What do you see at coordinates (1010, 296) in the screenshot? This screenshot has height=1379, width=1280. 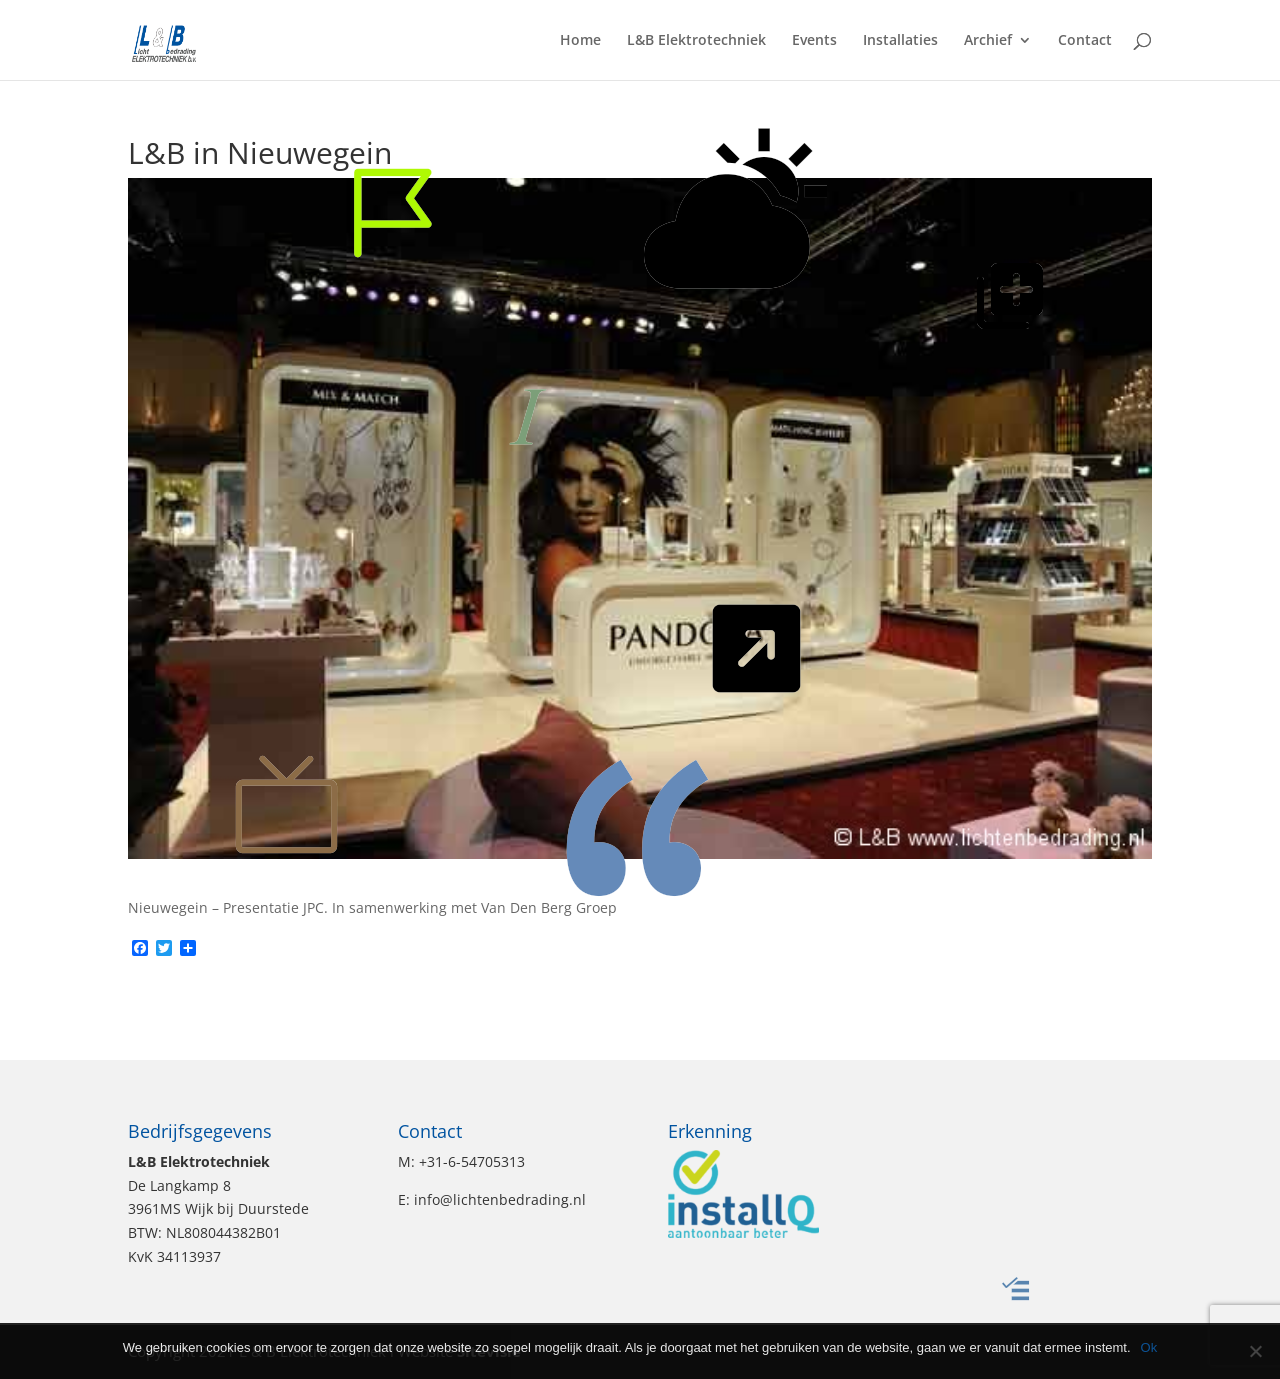 I see `add a new photo to your collection` at bounding box center [1010, 296].